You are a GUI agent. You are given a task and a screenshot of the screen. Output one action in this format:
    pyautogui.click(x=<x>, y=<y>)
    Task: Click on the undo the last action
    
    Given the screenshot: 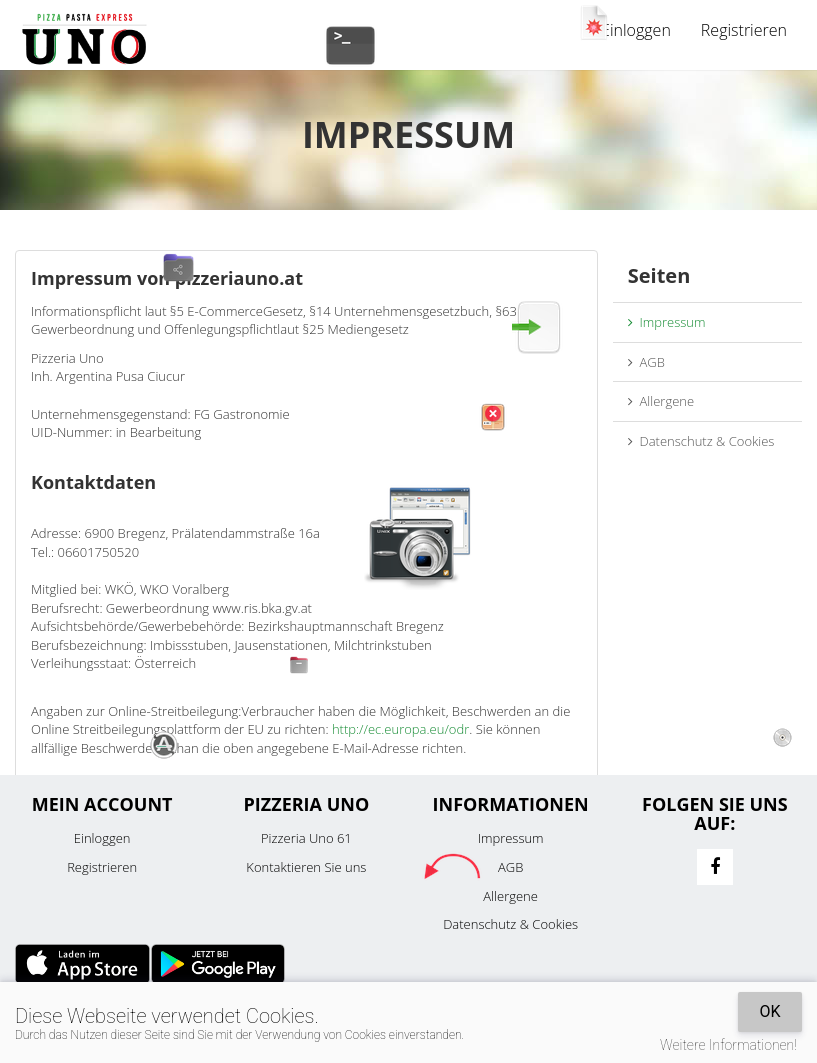 What is the action you would take?
    pyautogui.click(x=452, y=866)
    